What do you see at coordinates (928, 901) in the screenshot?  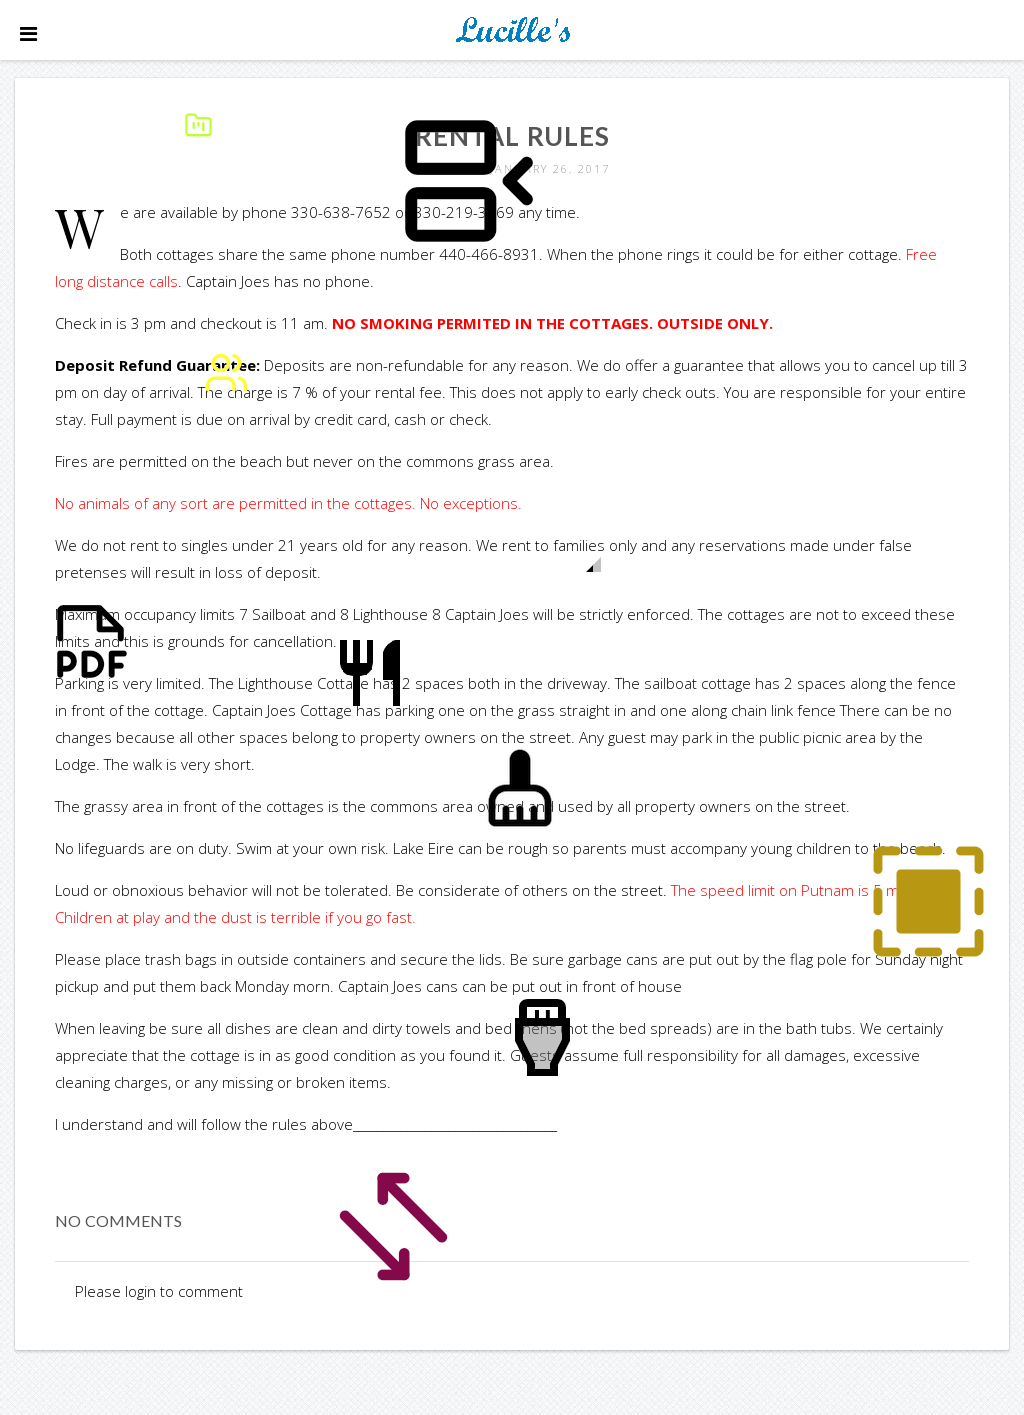 I see `select all items in the current view` at bounding box center [928, 901].